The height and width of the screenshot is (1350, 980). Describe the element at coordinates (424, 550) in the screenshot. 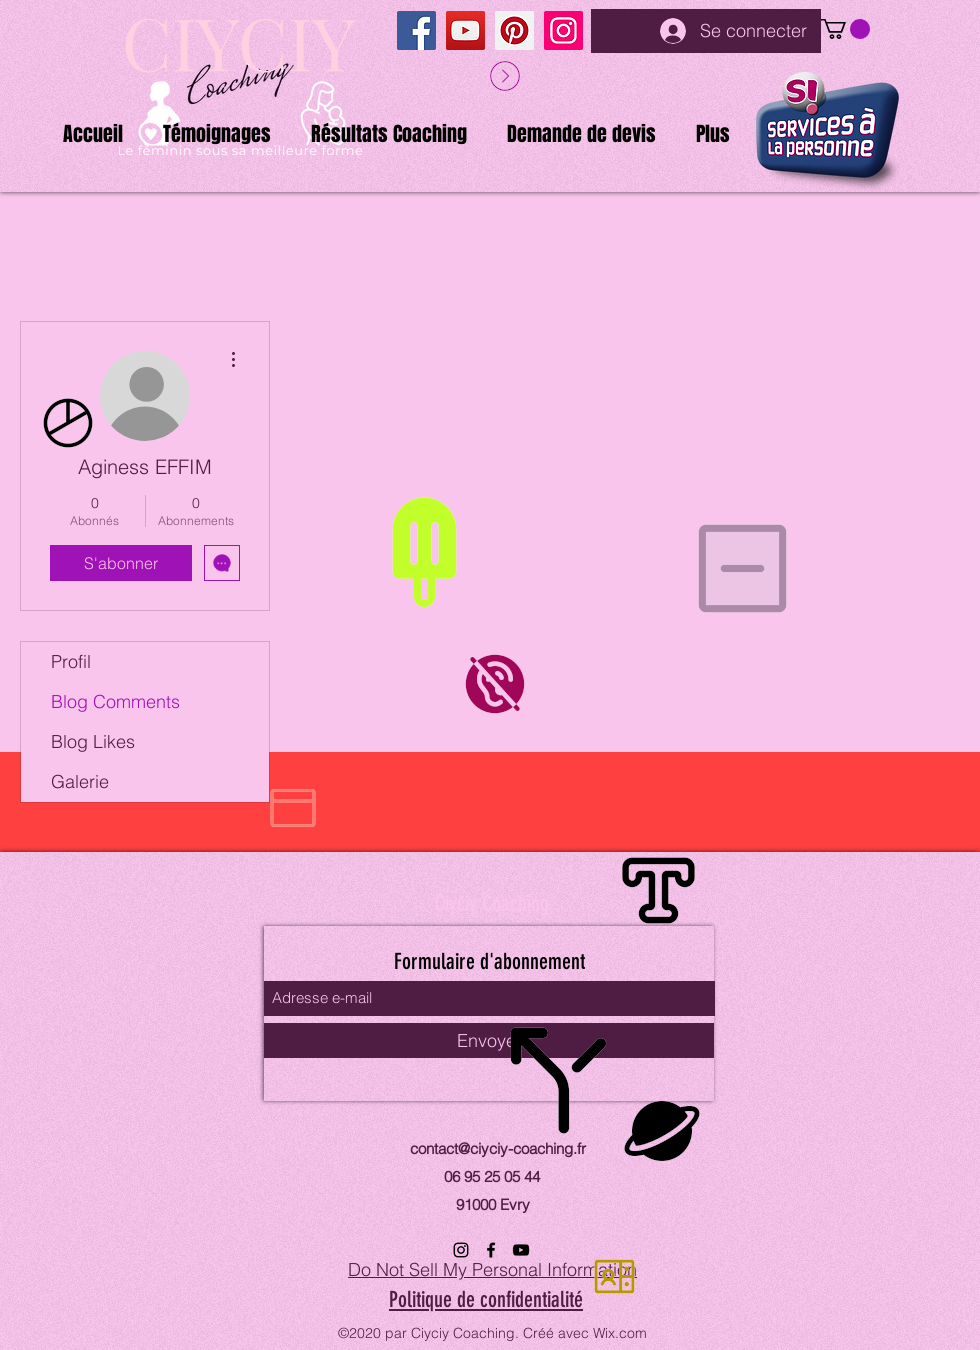

I see `access summer treats or frozen desserts category` at that location.